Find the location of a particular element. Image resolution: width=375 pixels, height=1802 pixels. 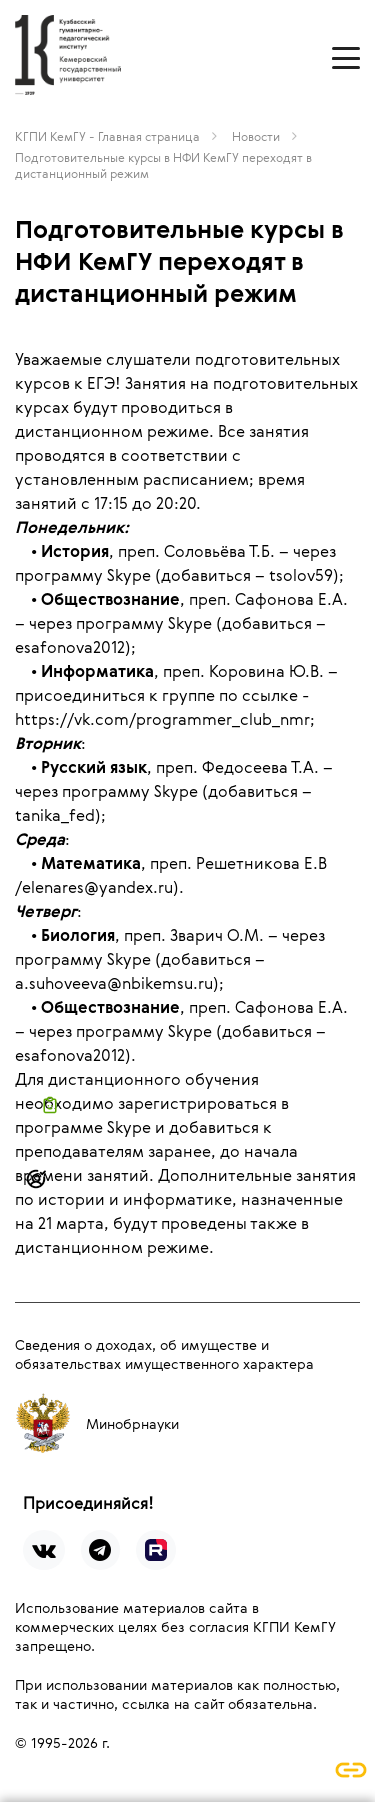

verified user profile is located at coordinates (36, 1179).